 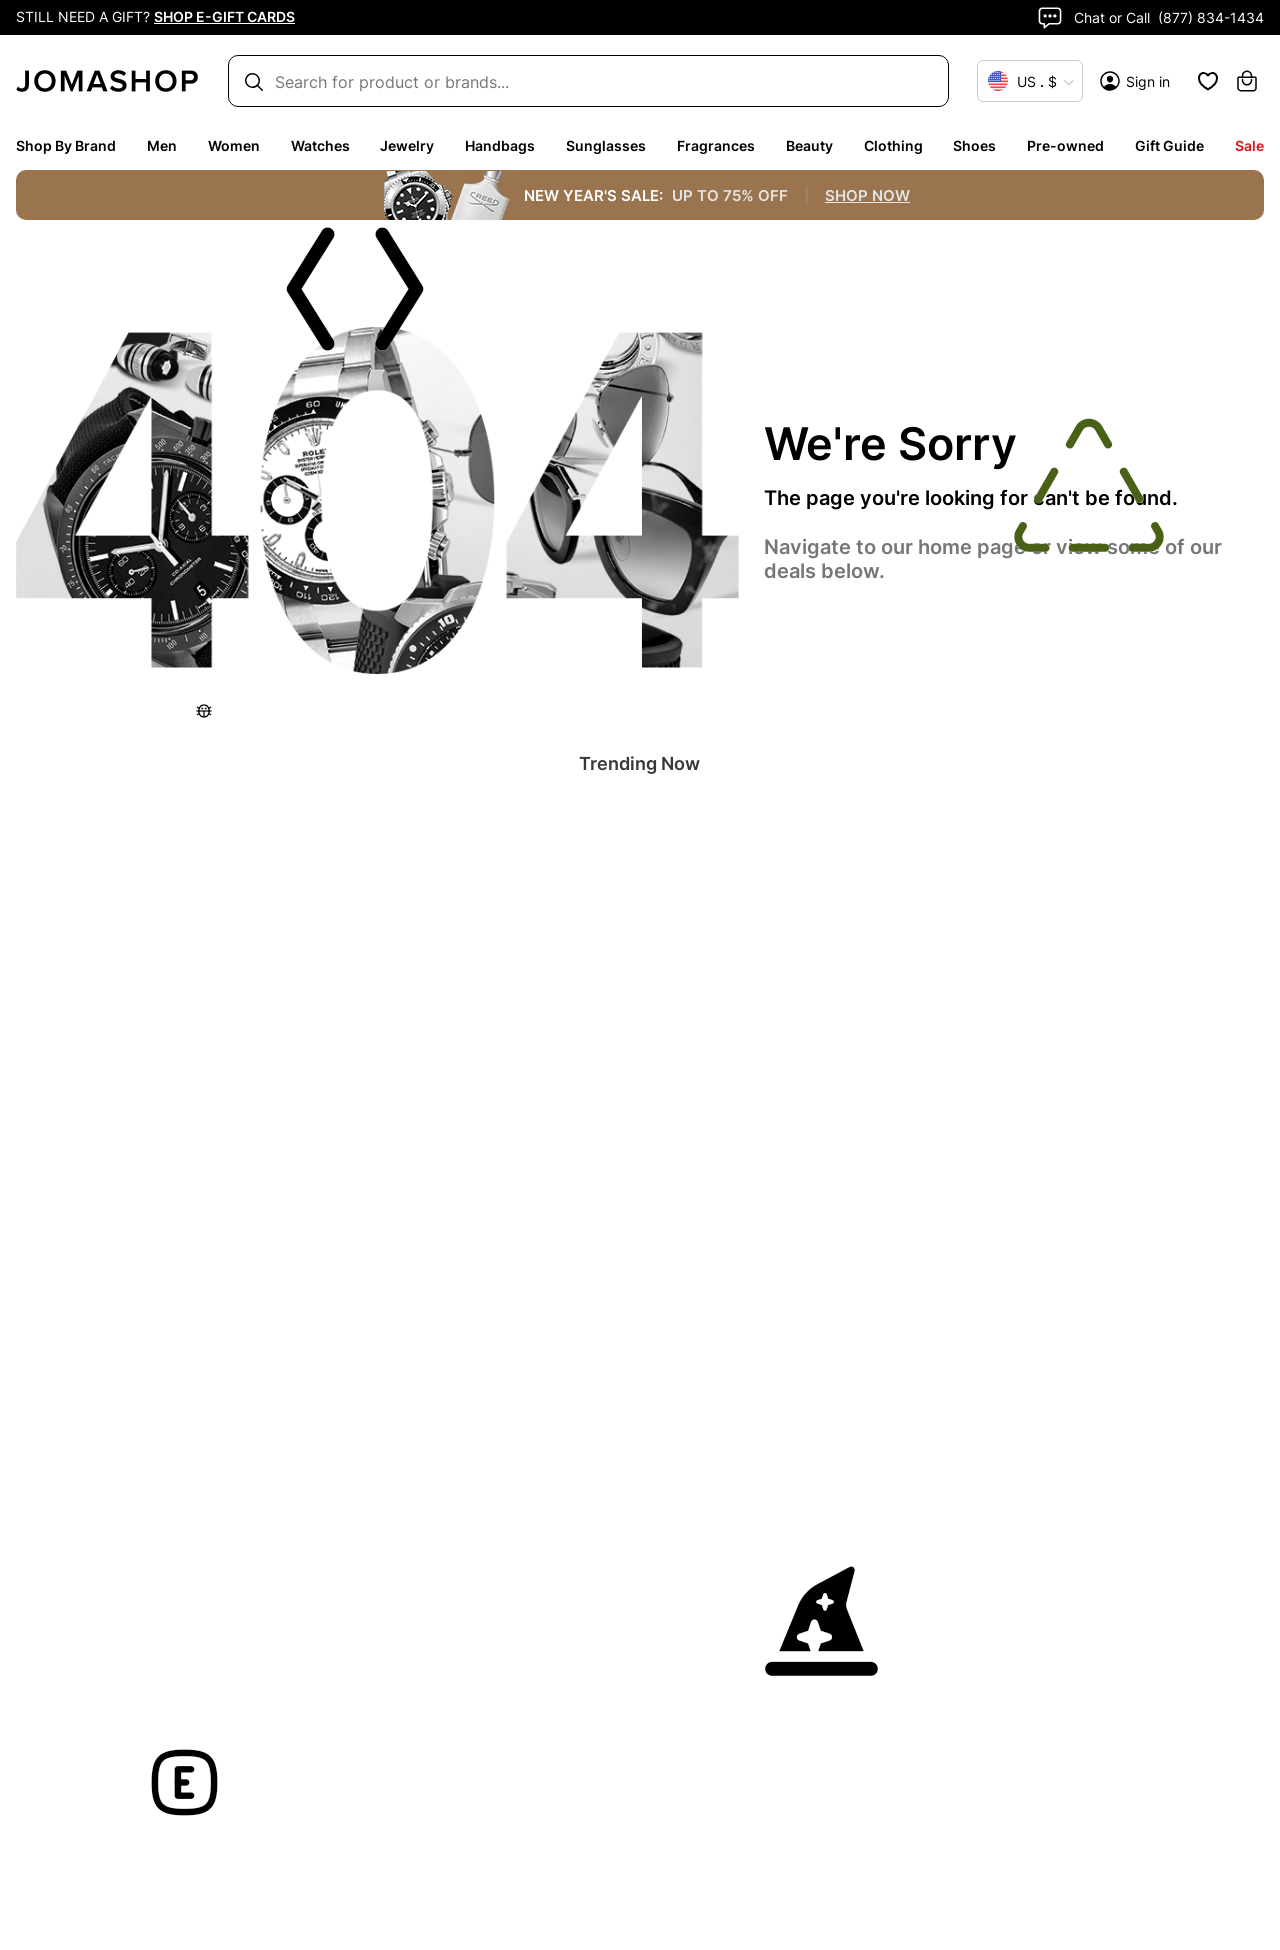 I want to click on report a bug or issue, so click(x=204, y=711).